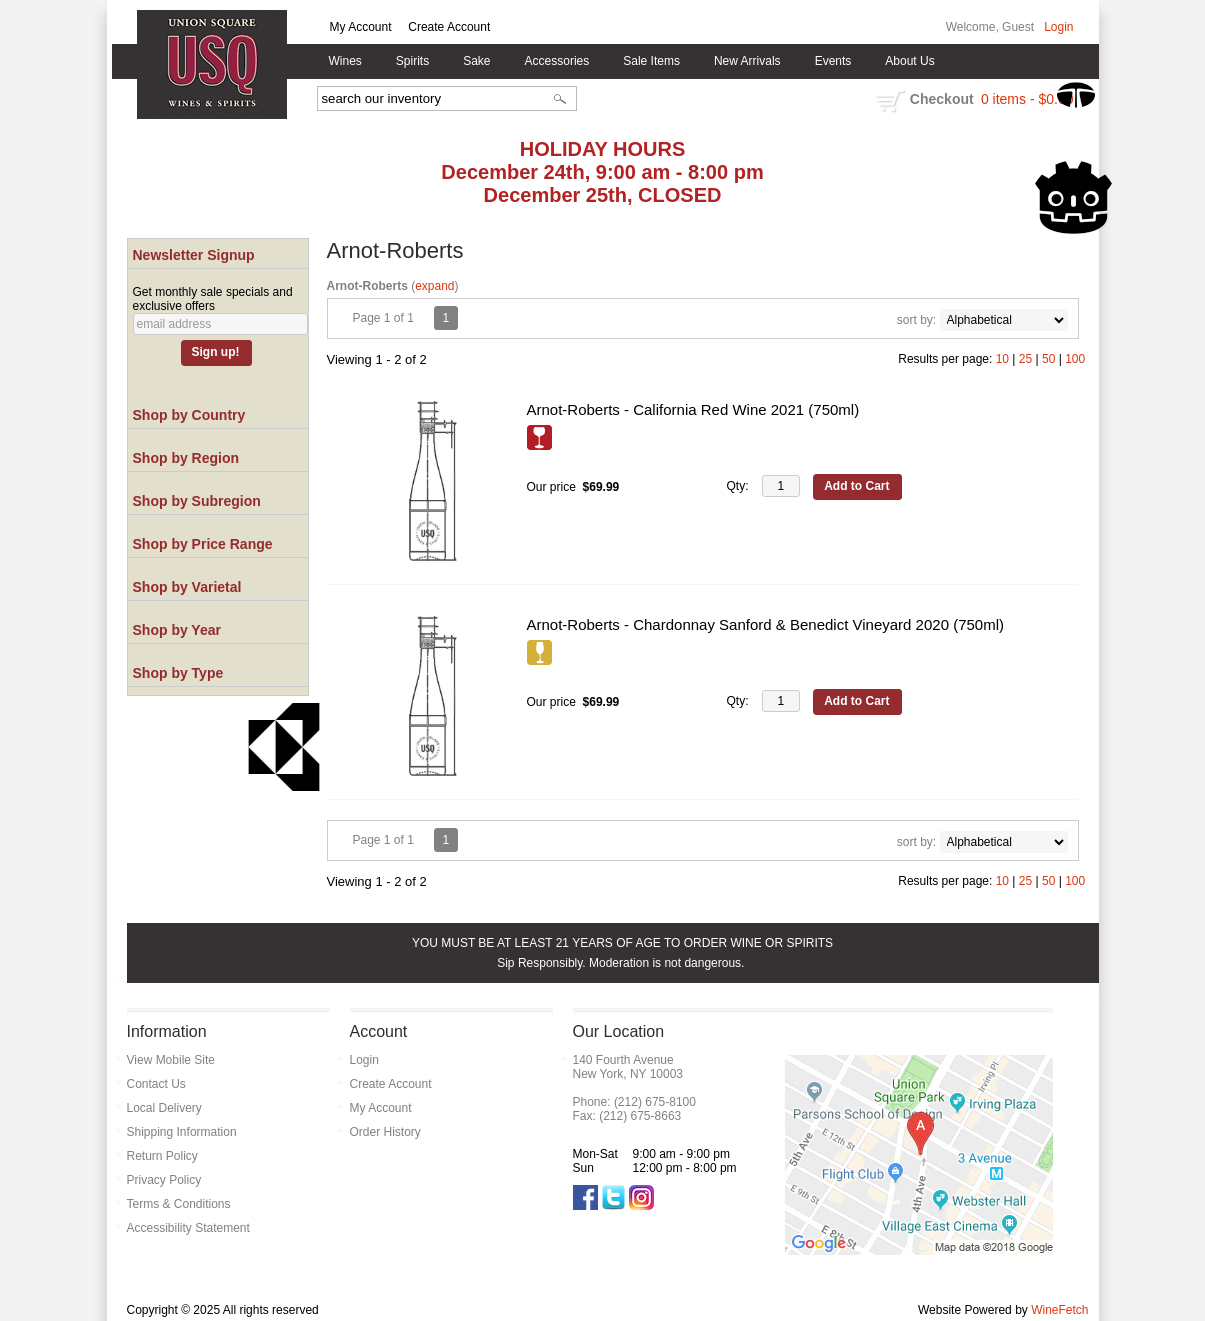 Image resolution: width=1205 pixels, height=1321 pixels. I want to click on tata group company logo, so click(1076, 95).